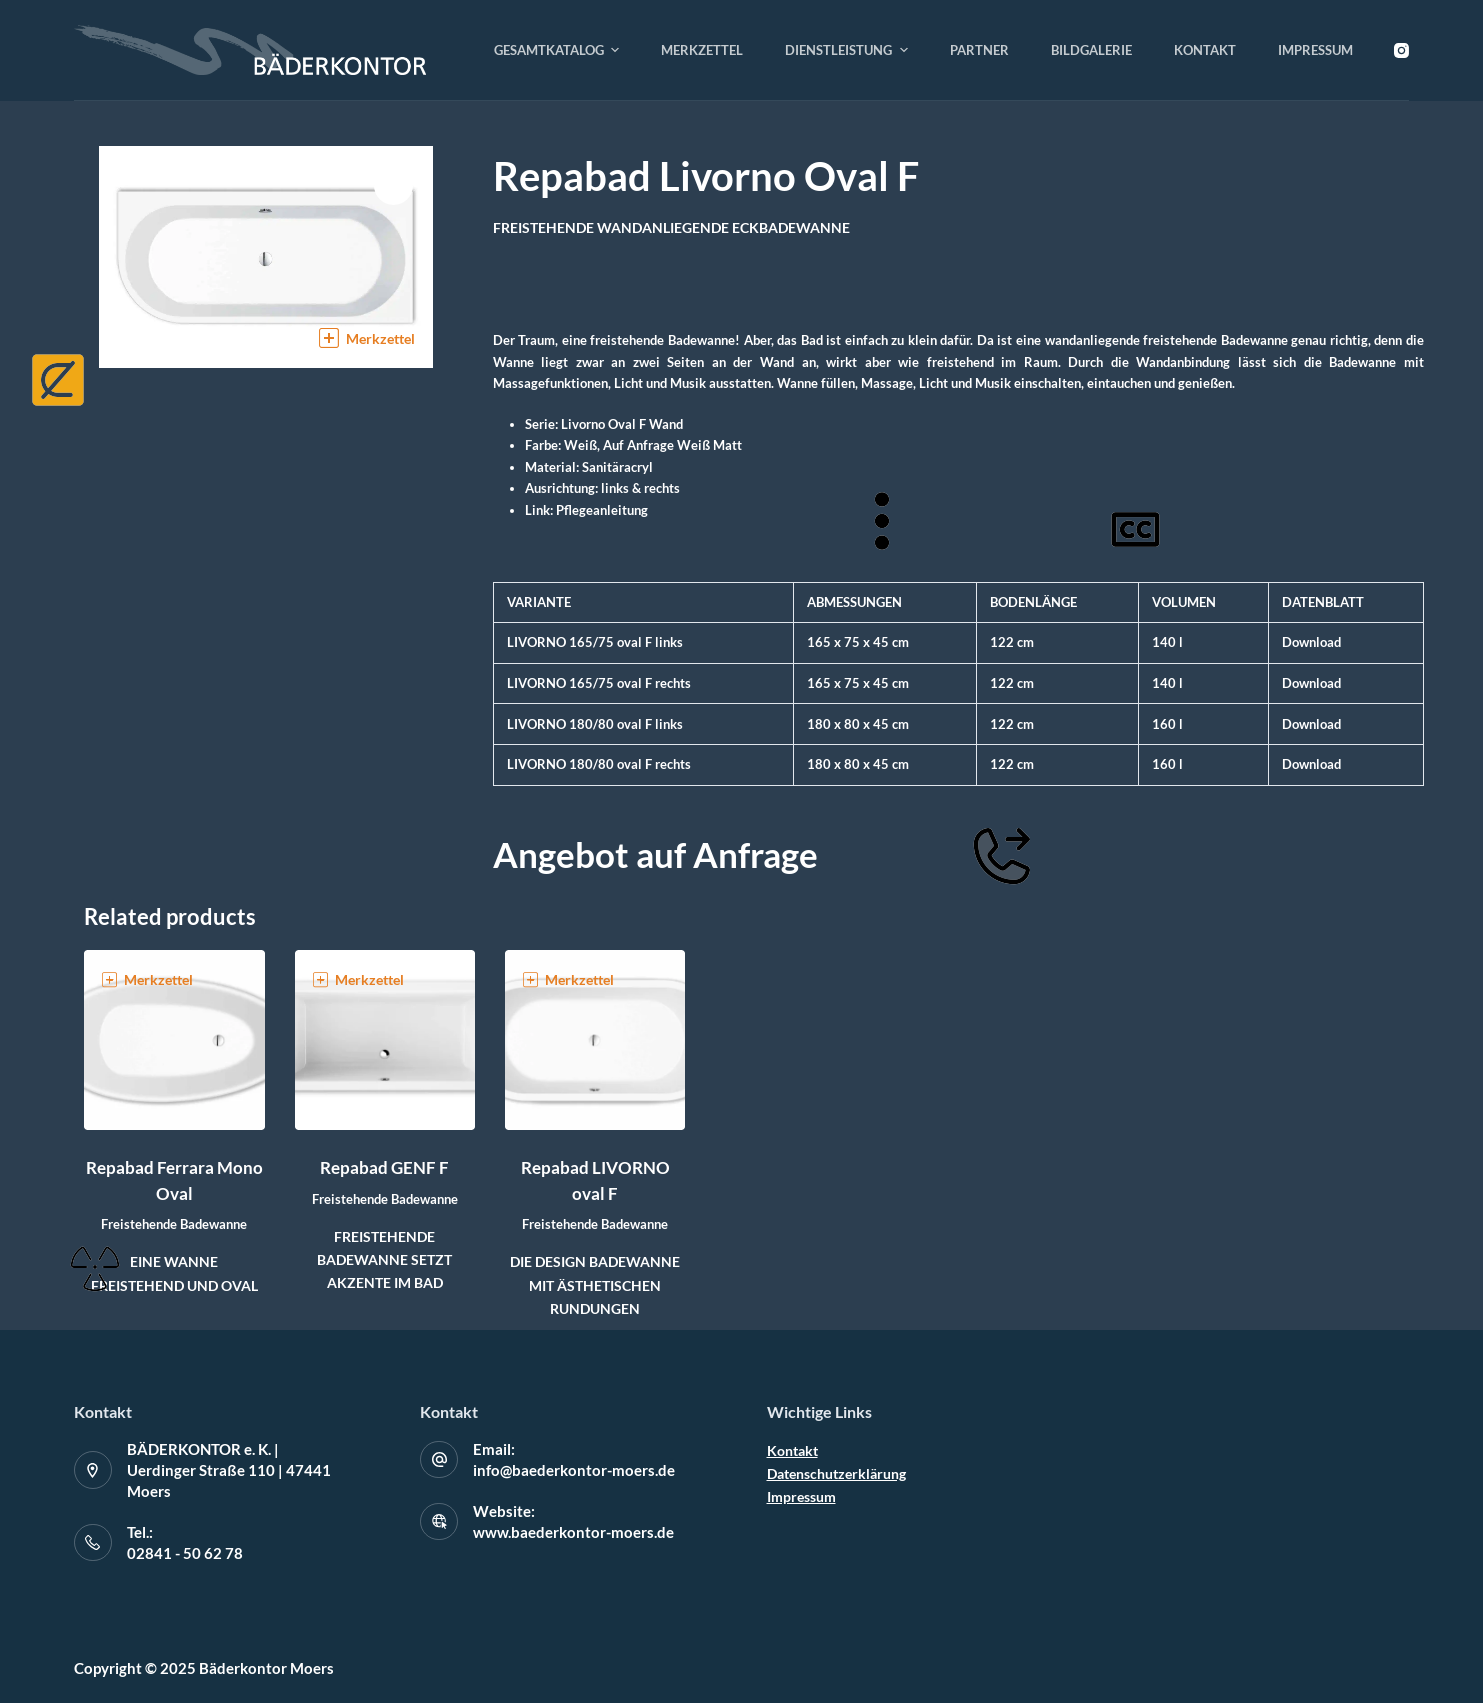  What do you see at coordinates (58, 380) in the screenshot?
I see `indicates a "not subset of" mathematical relationship` at bounding box center [58, 380].